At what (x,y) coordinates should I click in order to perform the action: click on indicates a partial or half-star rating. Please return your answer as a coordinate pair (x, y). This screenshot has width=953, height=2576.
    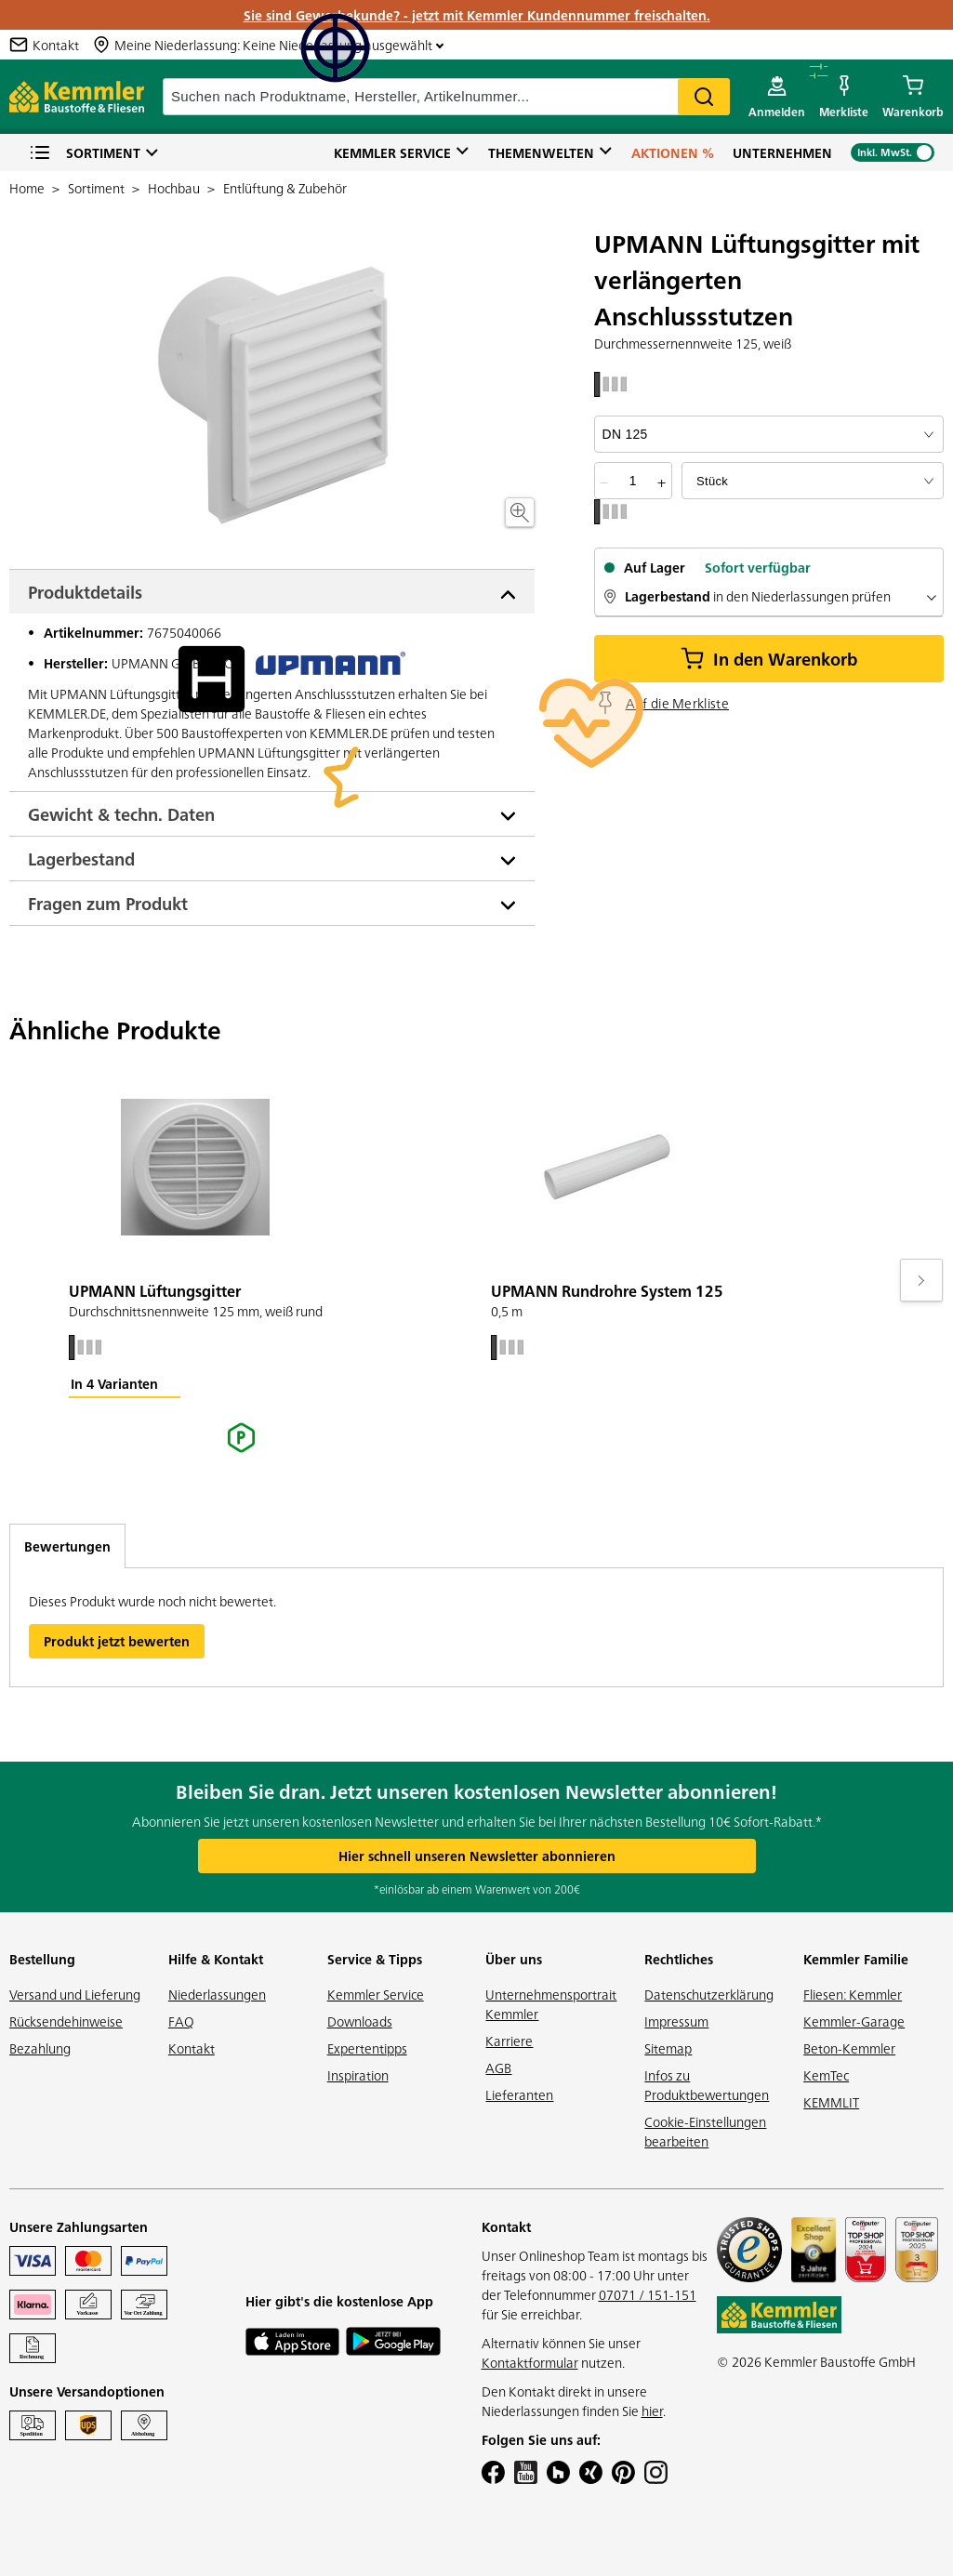
    Looking at the image, I should click on (355, 778).